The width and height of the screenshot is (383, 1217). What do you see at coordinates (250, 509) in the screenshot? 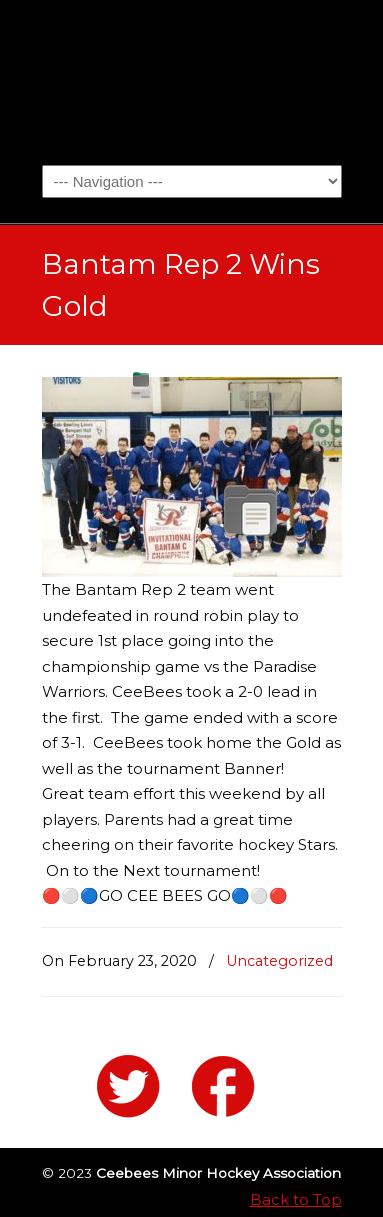
I see `open a file or document` at bounding box center [250, 509].